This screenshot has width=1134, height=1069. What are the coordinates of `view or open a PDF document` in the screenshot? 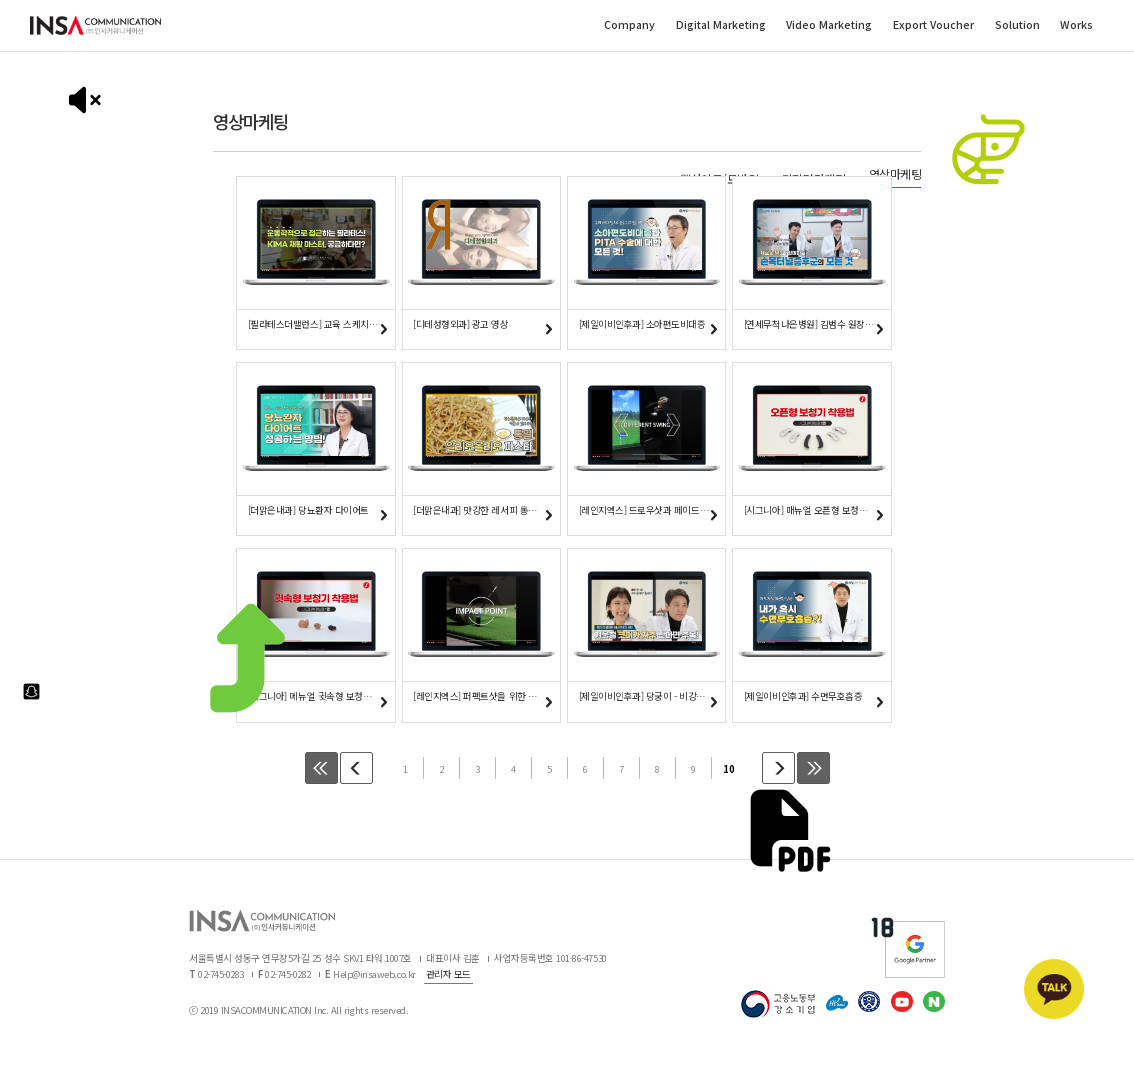 It's located at (789, 828).